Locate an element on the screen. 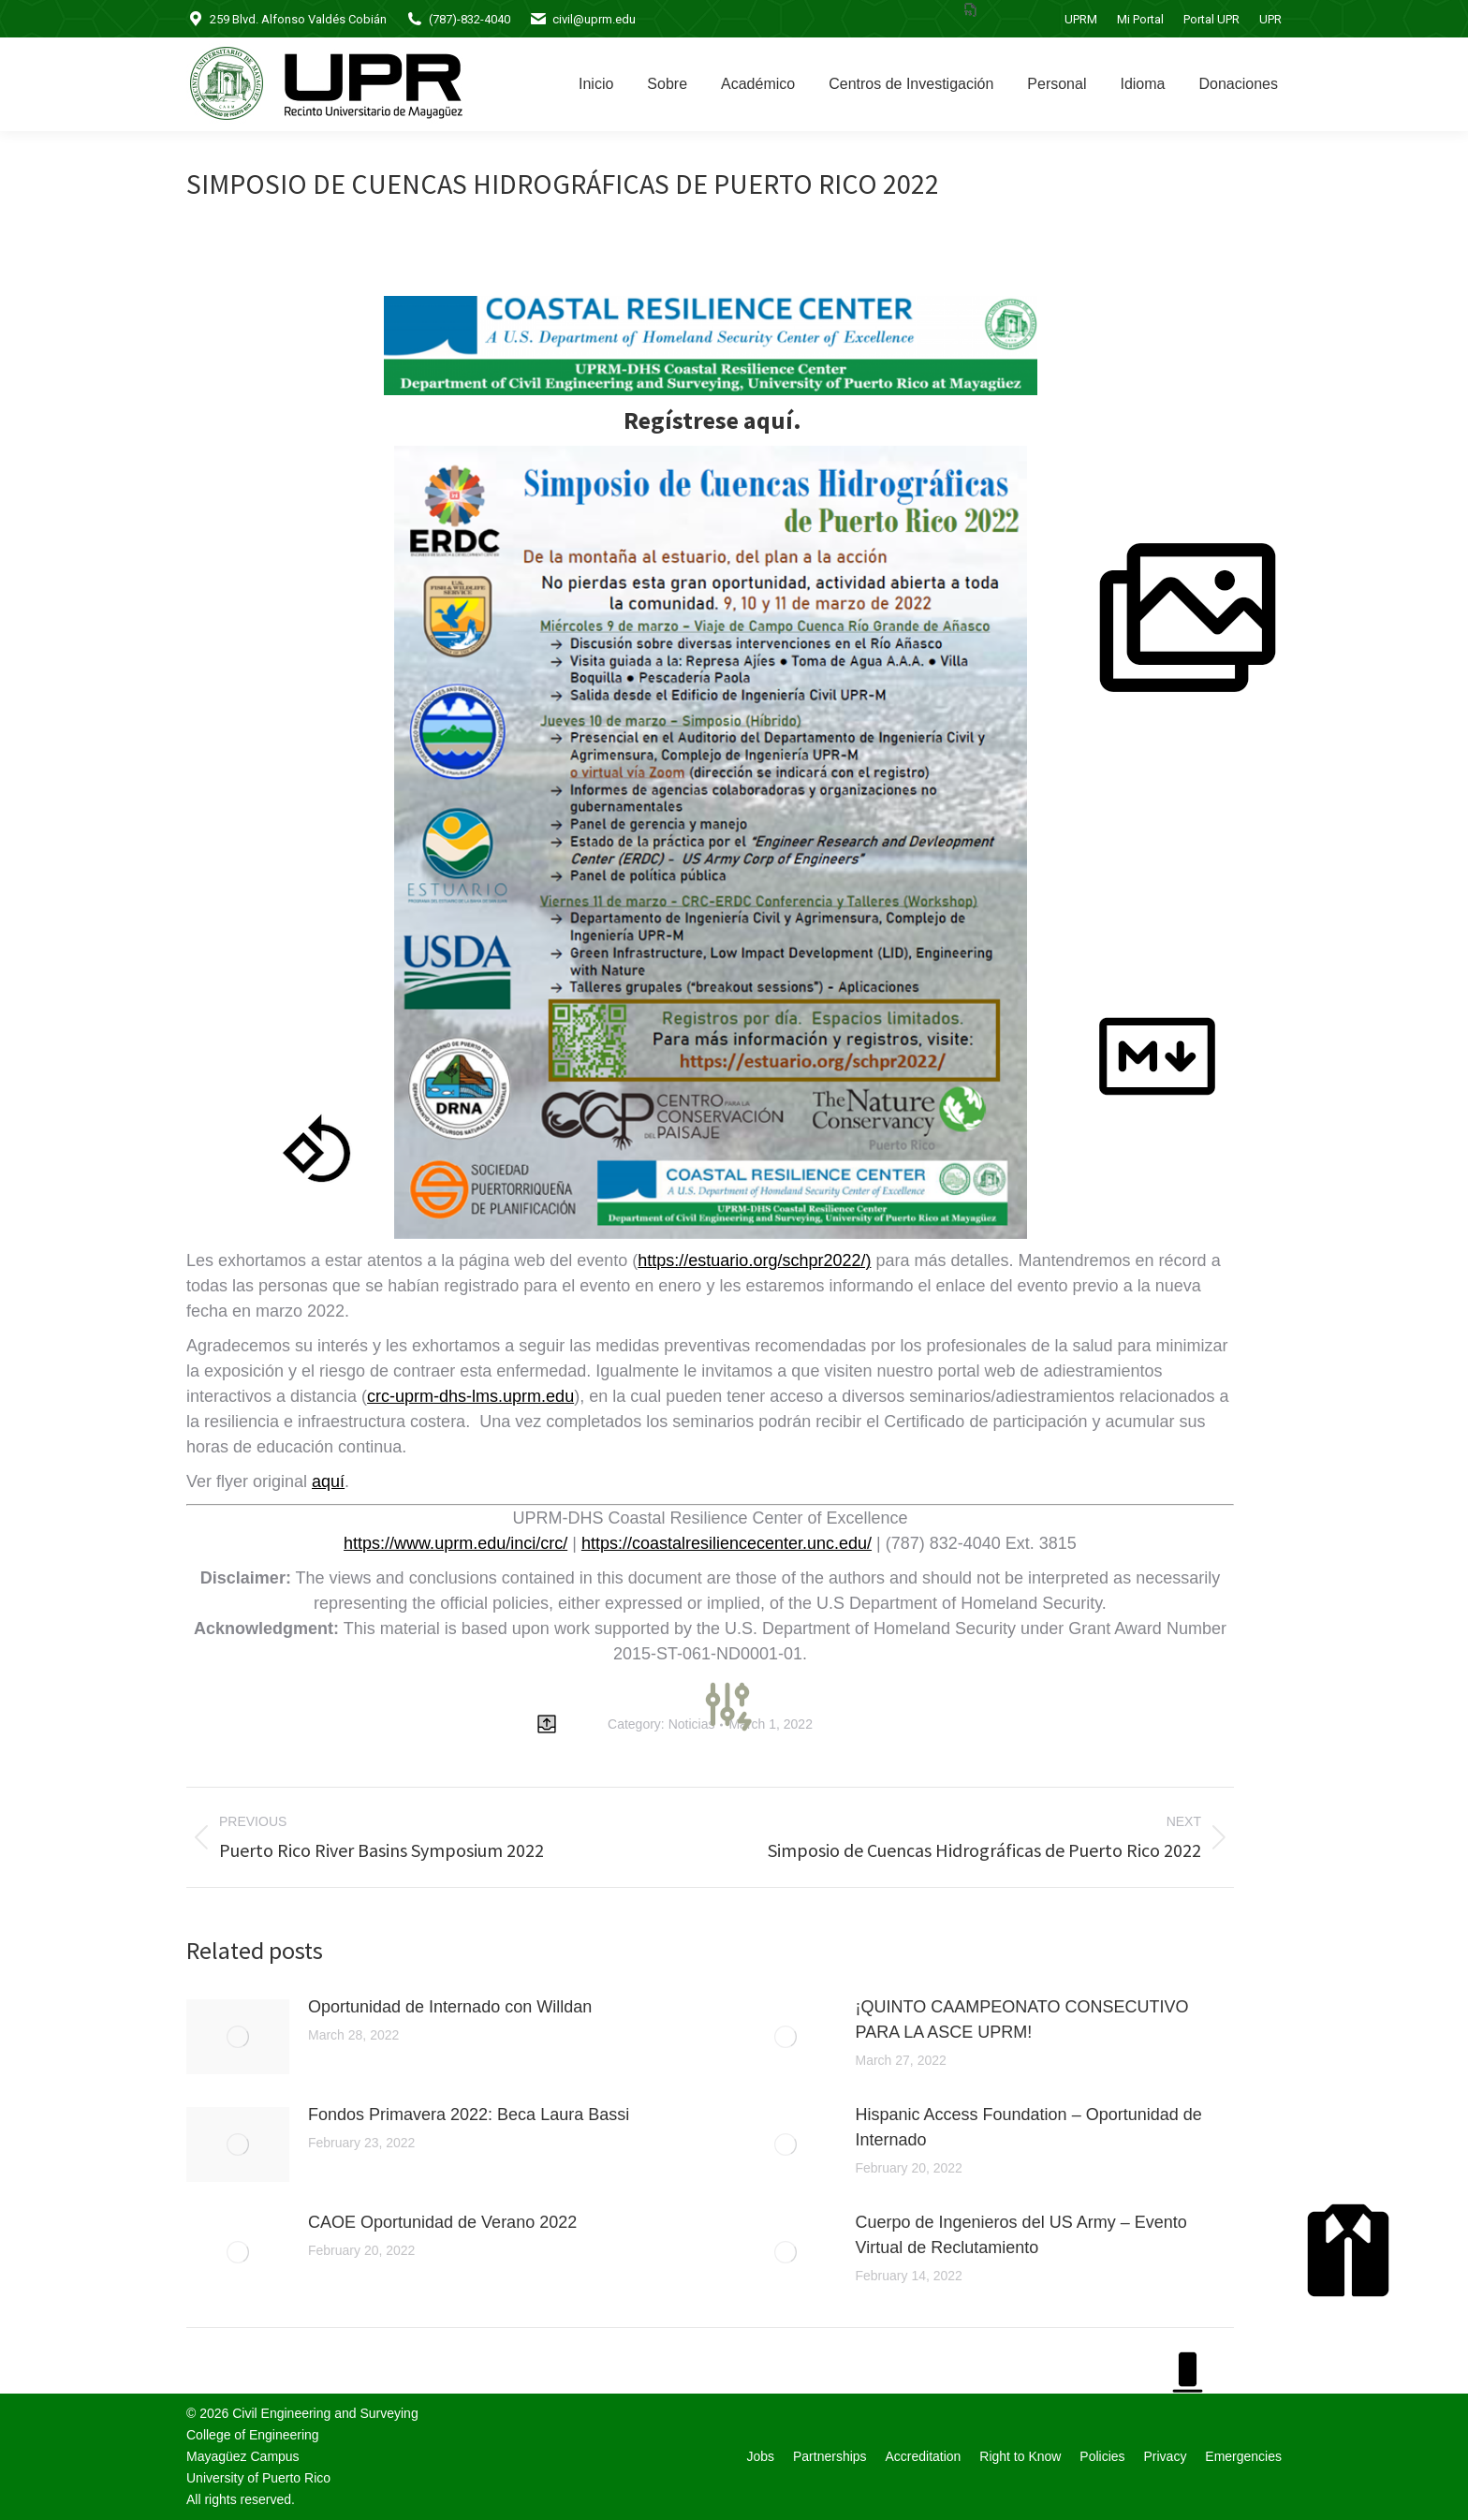  quick settings with power optimization is located at coordinates (727, 1704).